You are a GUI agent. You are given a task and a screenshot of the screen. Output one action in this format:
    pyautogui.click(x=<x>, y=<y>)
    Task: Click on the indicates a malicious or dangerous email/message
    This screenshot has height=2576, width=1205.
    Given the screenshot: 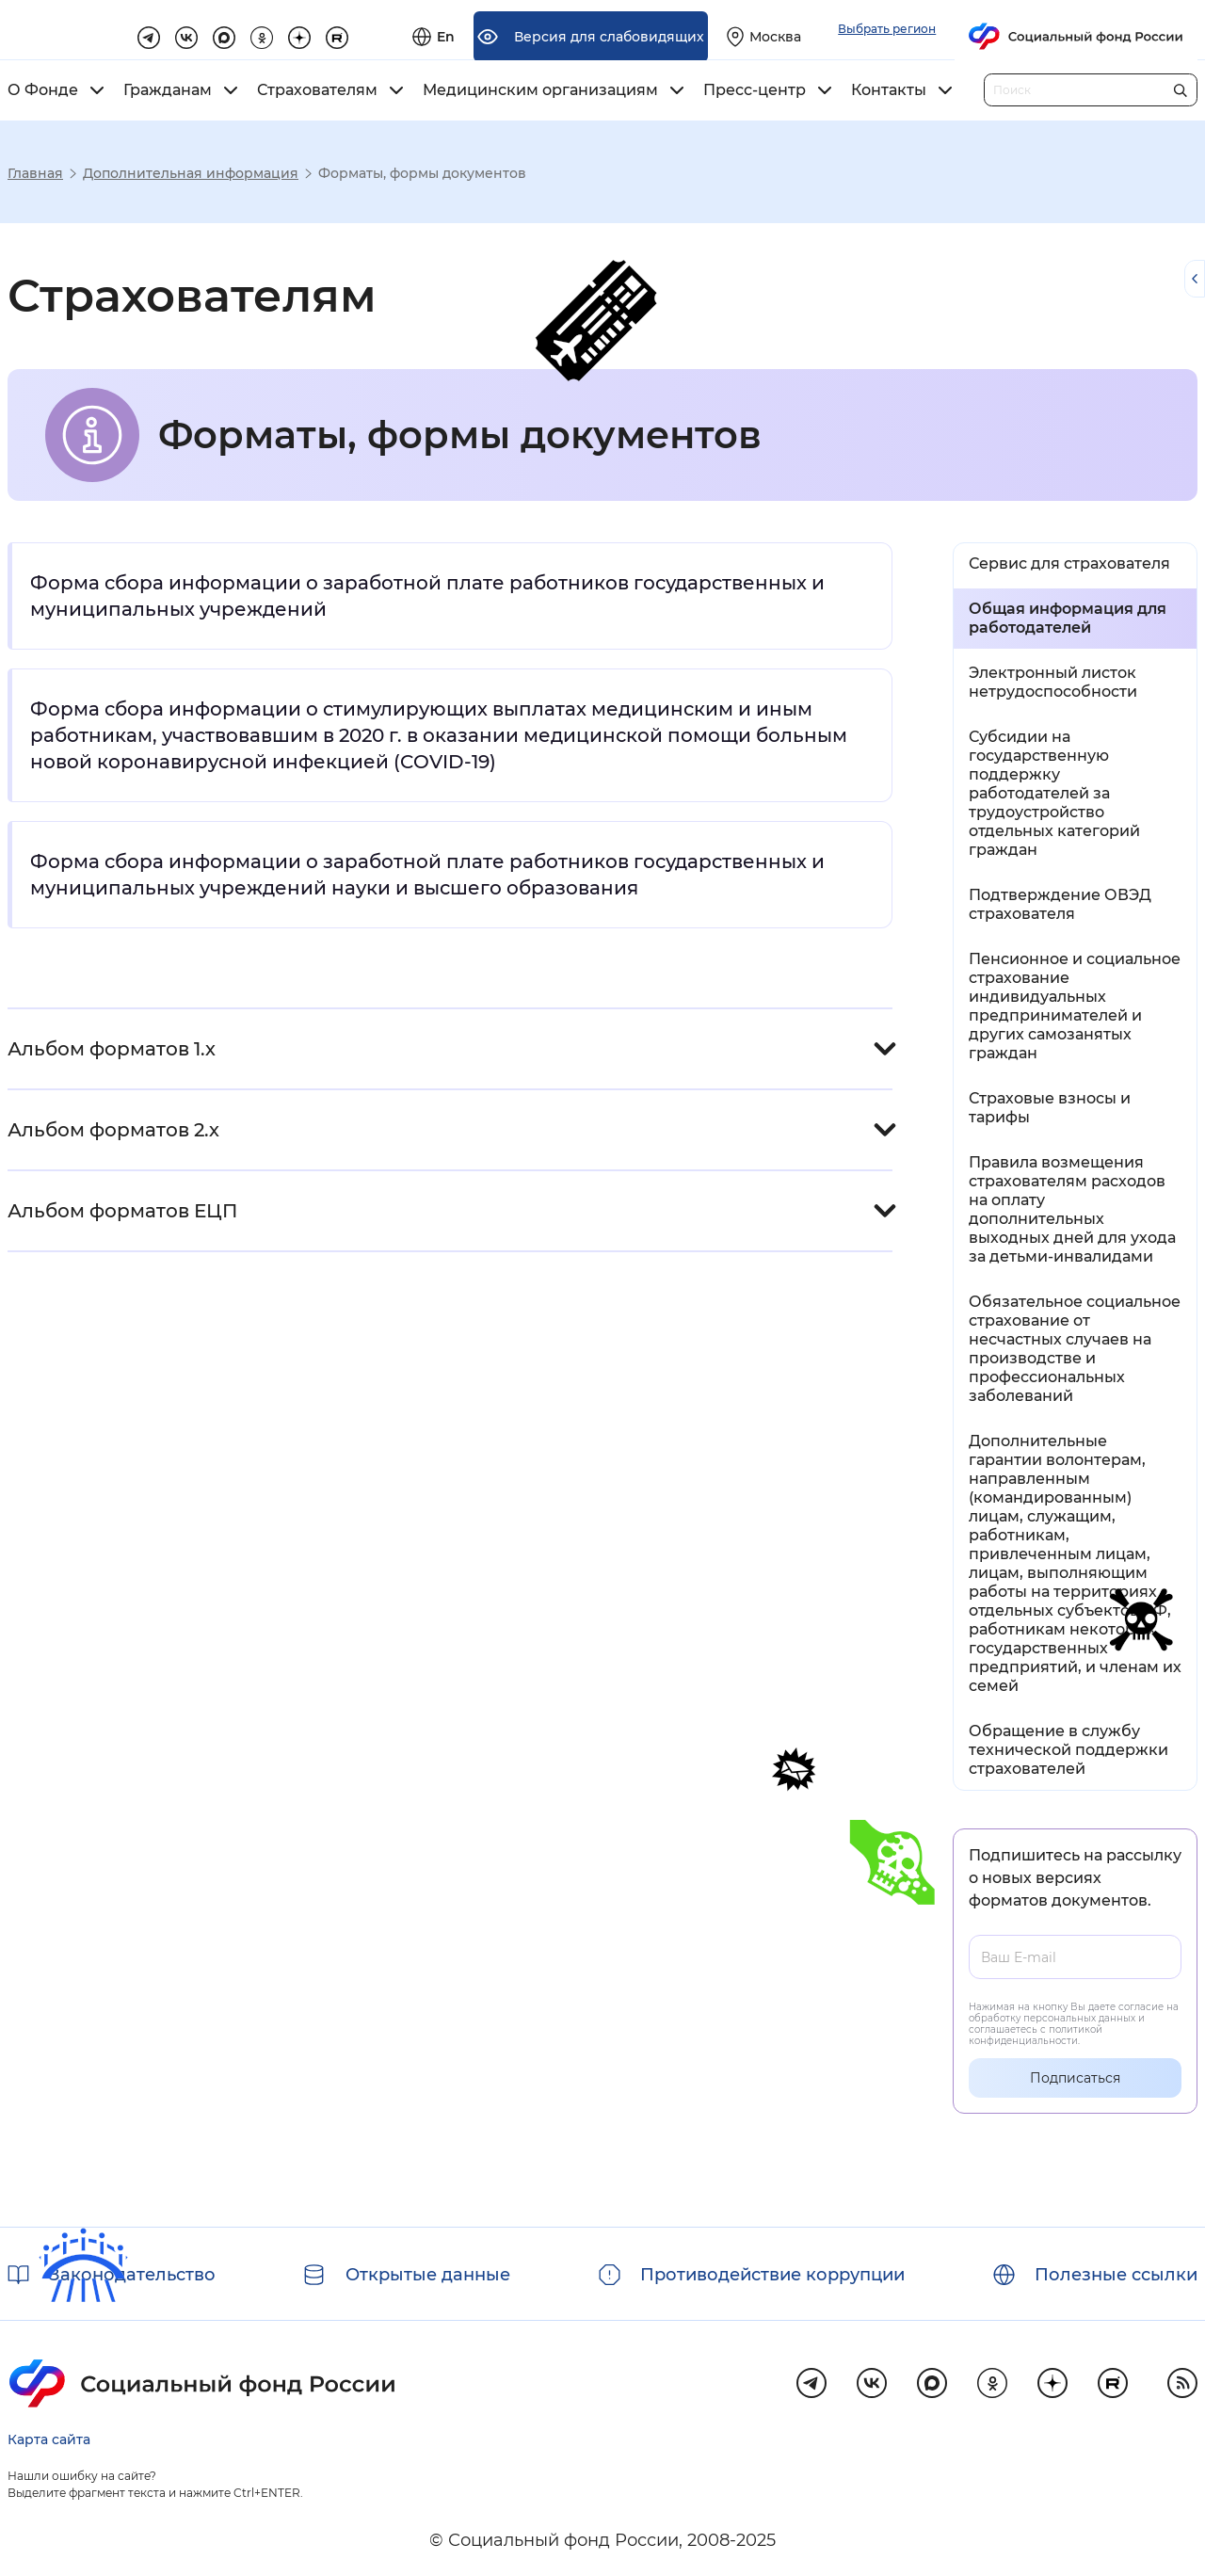 What is the action you would take?
    pyautogui.click(x=794, y=1769)
    